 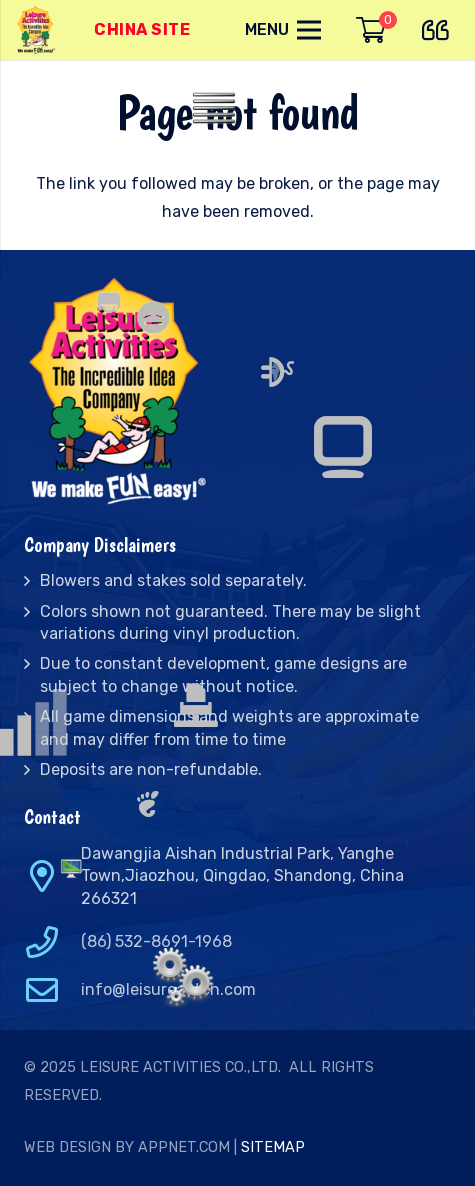 I want to click on run a system process or script, so click(x=183, y=978).